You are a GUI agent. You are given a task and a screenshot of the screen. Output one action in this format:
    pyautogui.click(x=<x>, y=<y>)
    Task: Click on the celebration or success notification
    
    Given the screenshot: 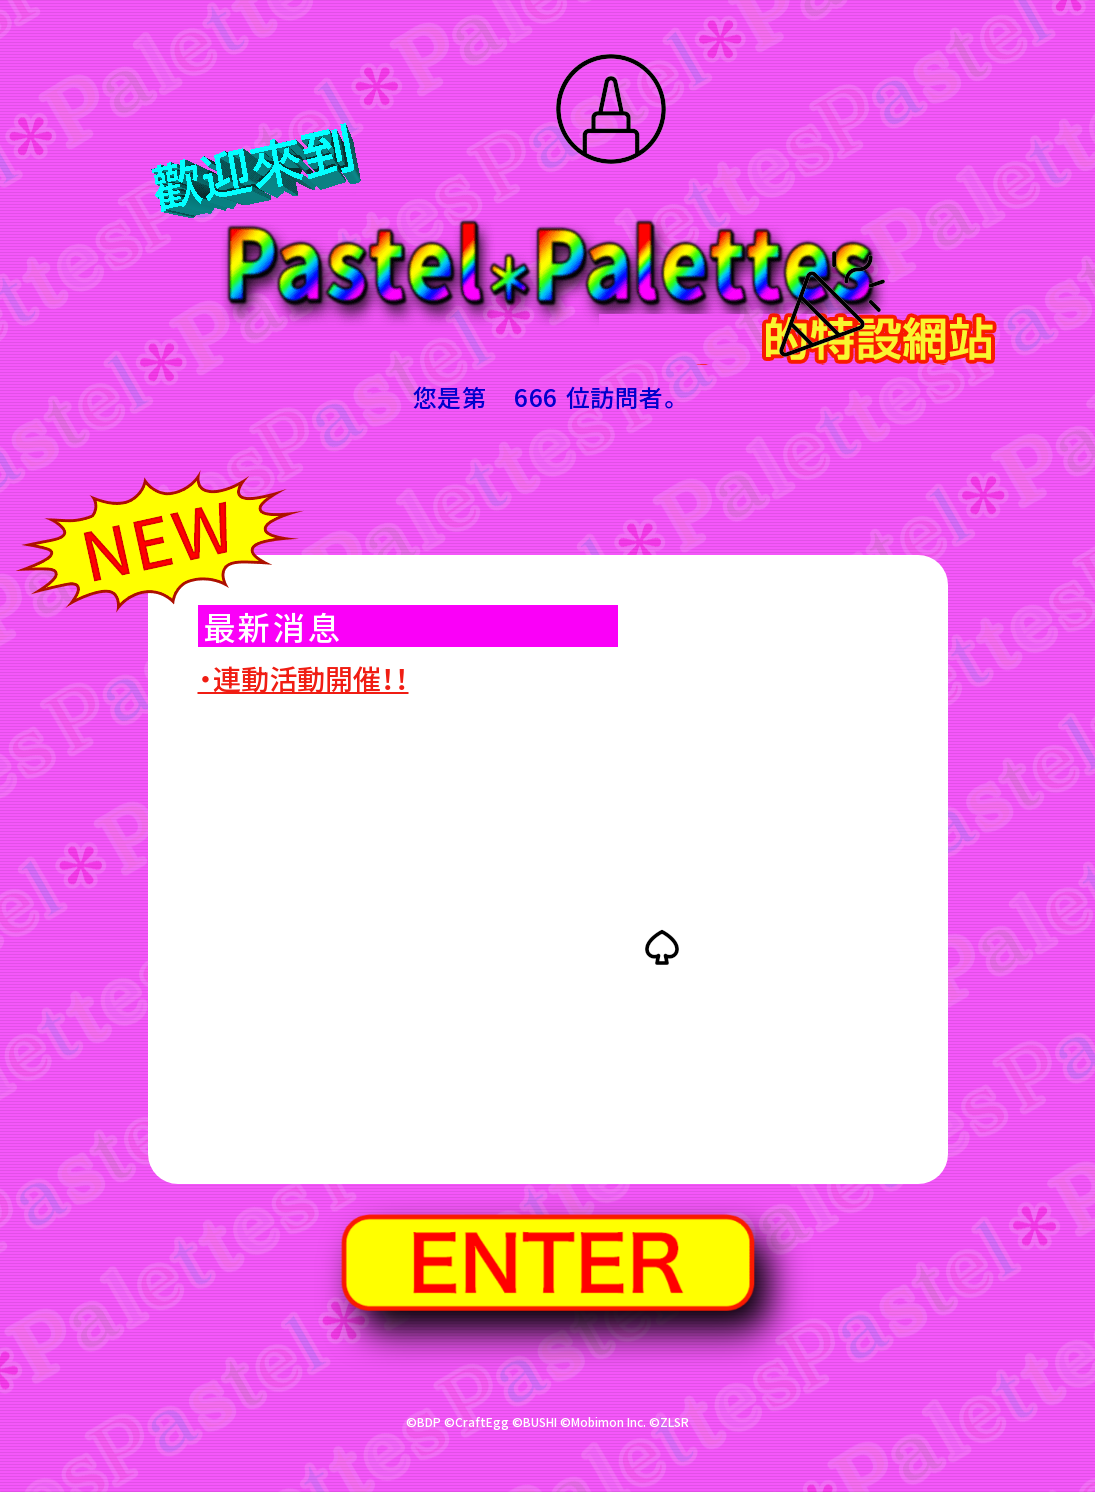 What is the action you would take?
    pyautogui.click(x=826, y=310)
    